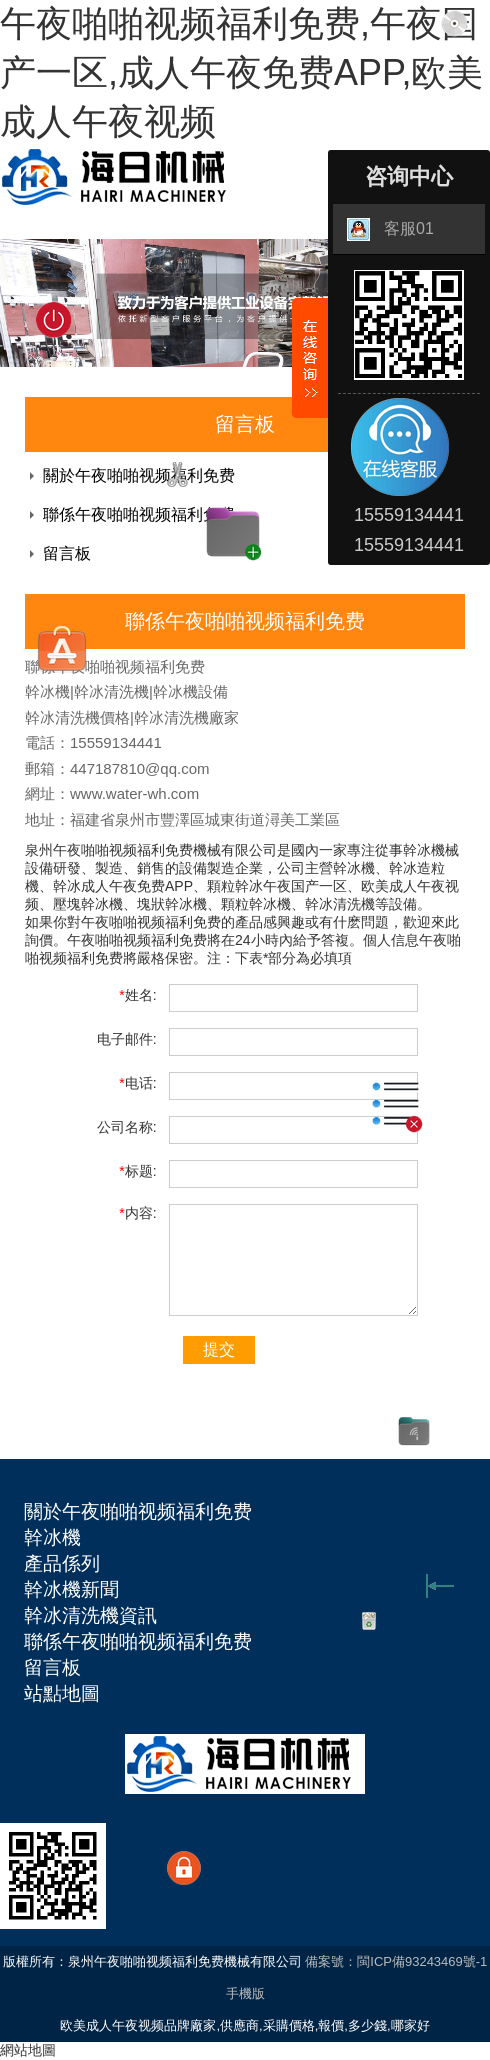  I want to click on open insync cloud sync folder, so click(414, 1431).